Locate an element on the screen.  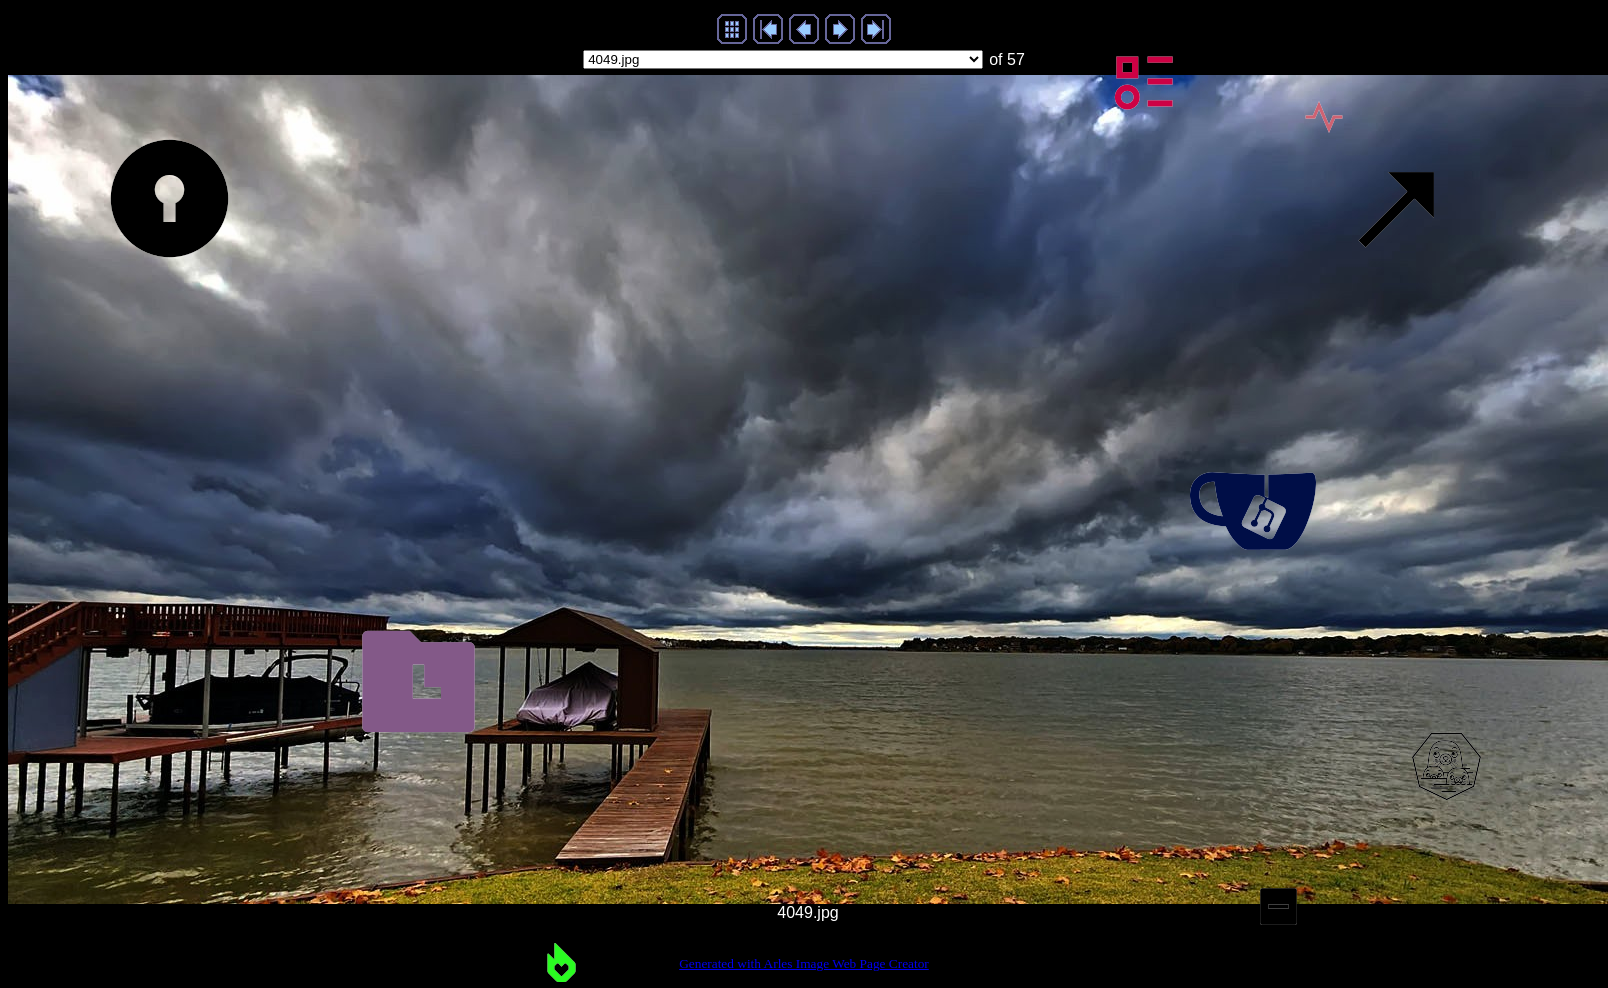
view folder history or recent files is located at coordinates (418, 681).